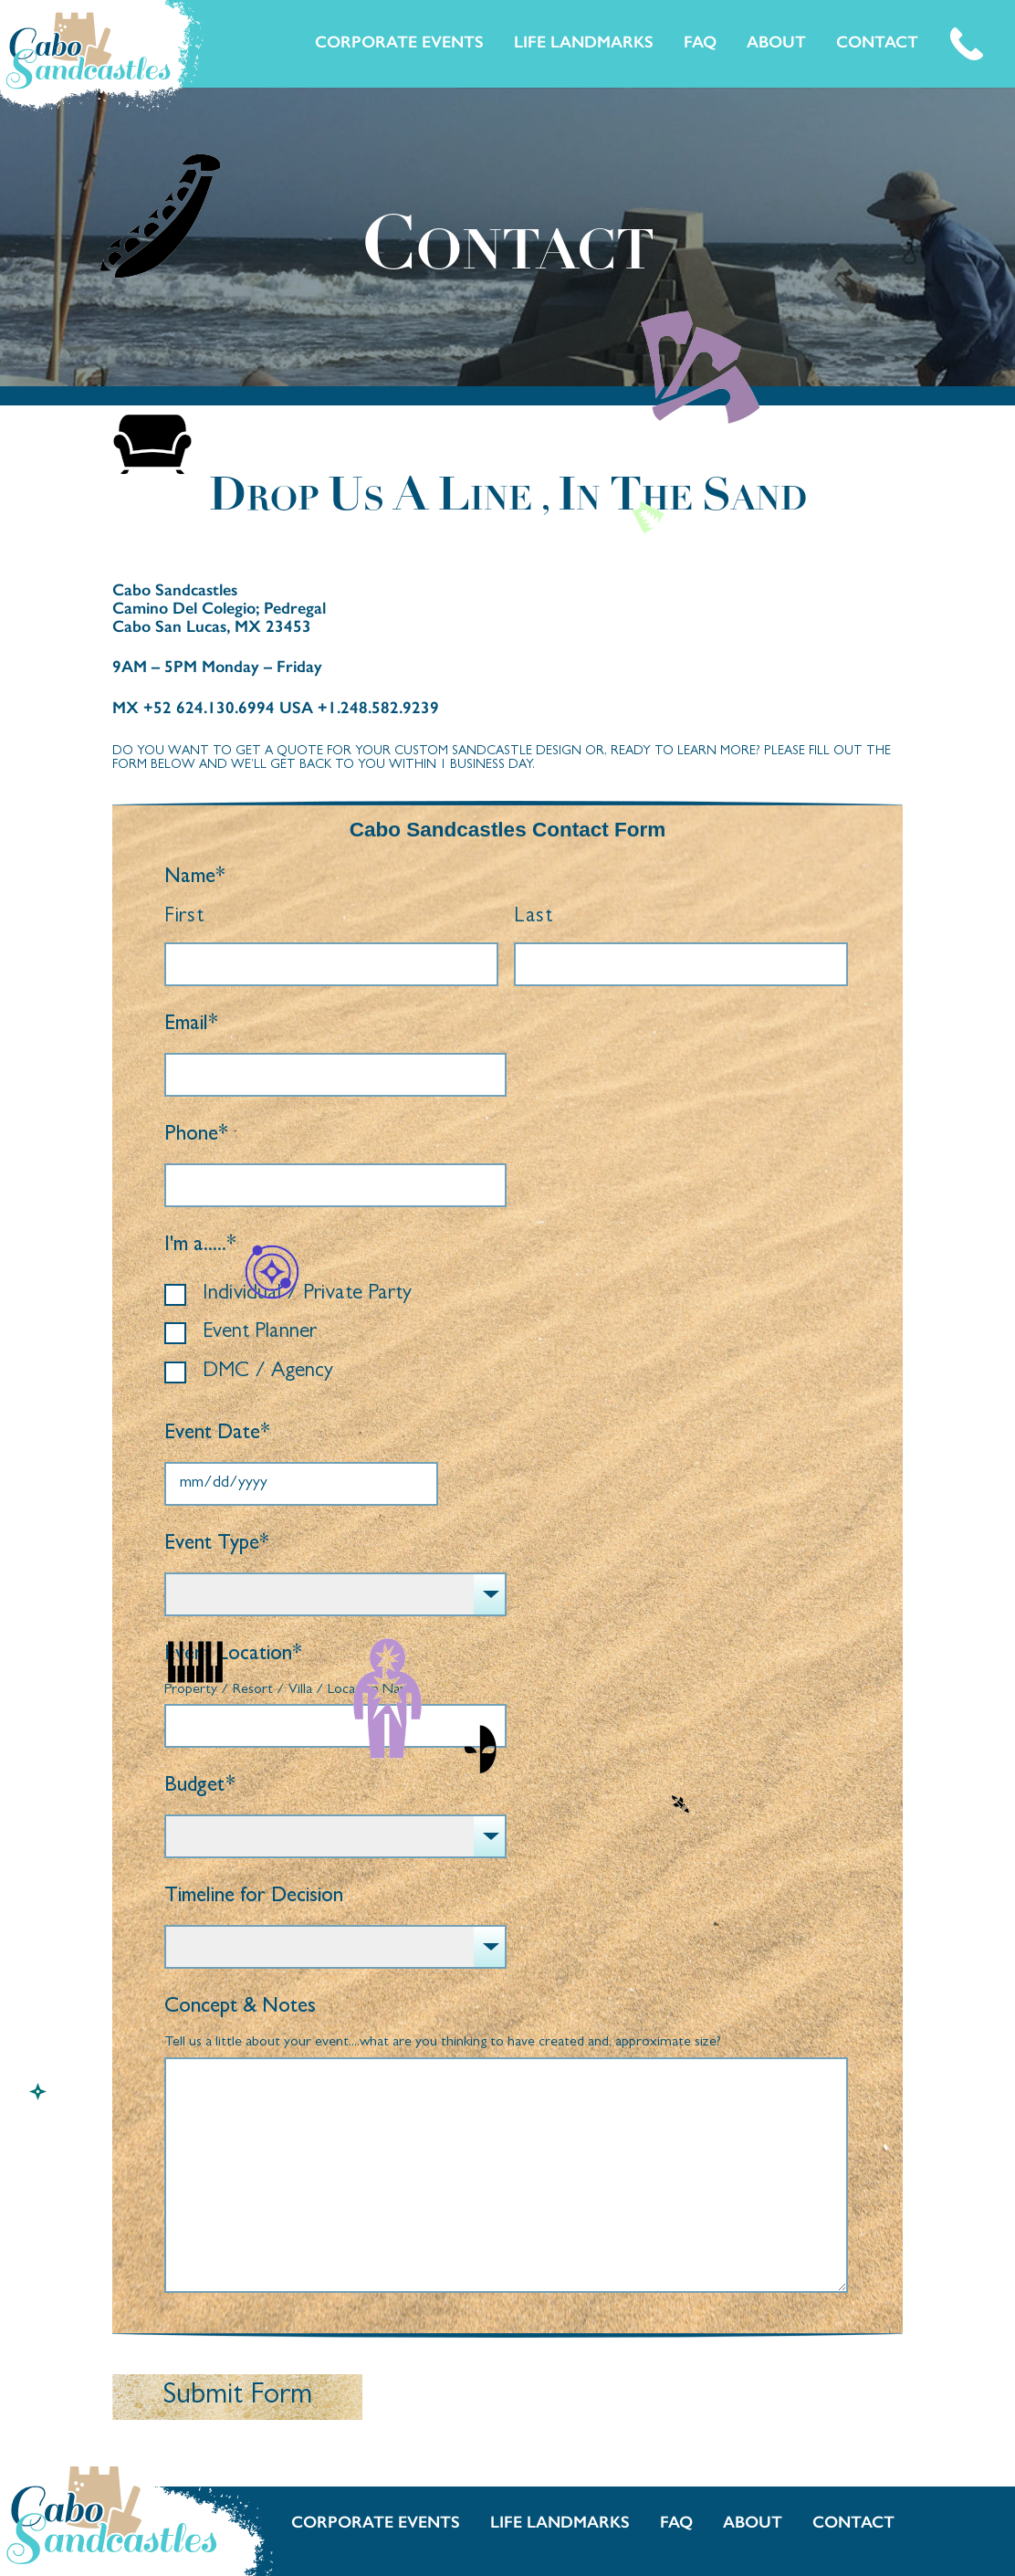 The image size is (1015, 2576). Describe the element at coordinates (272, 1272) in the screenshot. I see `access orbital mechanics or space simulation features` at that location.